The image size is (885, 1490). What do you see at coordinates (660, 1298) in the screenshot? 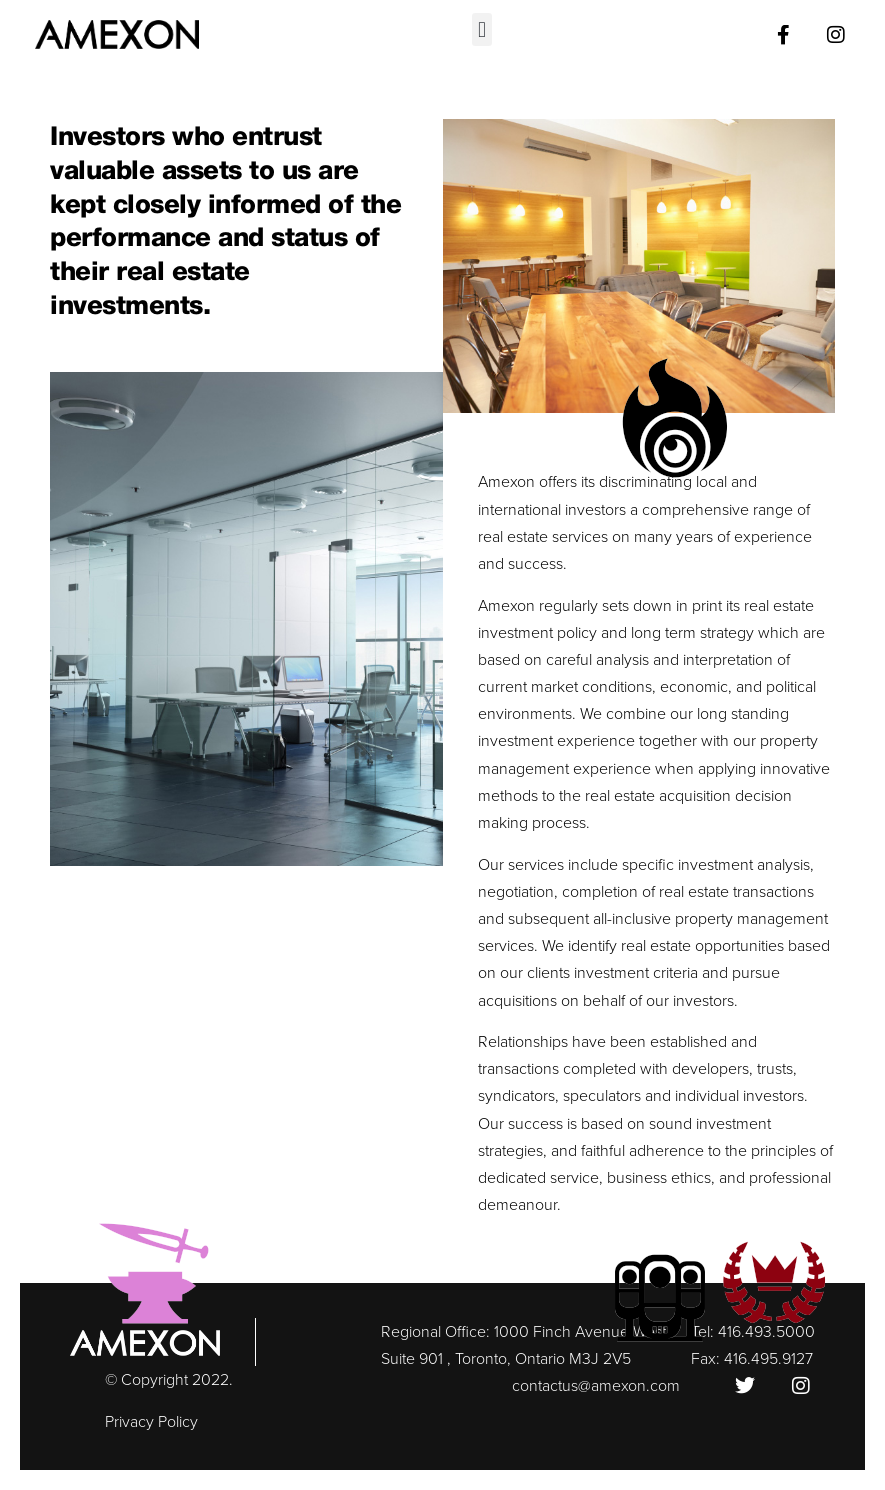
I see `select your squad or team roster` at bounding box center [660, 1298].